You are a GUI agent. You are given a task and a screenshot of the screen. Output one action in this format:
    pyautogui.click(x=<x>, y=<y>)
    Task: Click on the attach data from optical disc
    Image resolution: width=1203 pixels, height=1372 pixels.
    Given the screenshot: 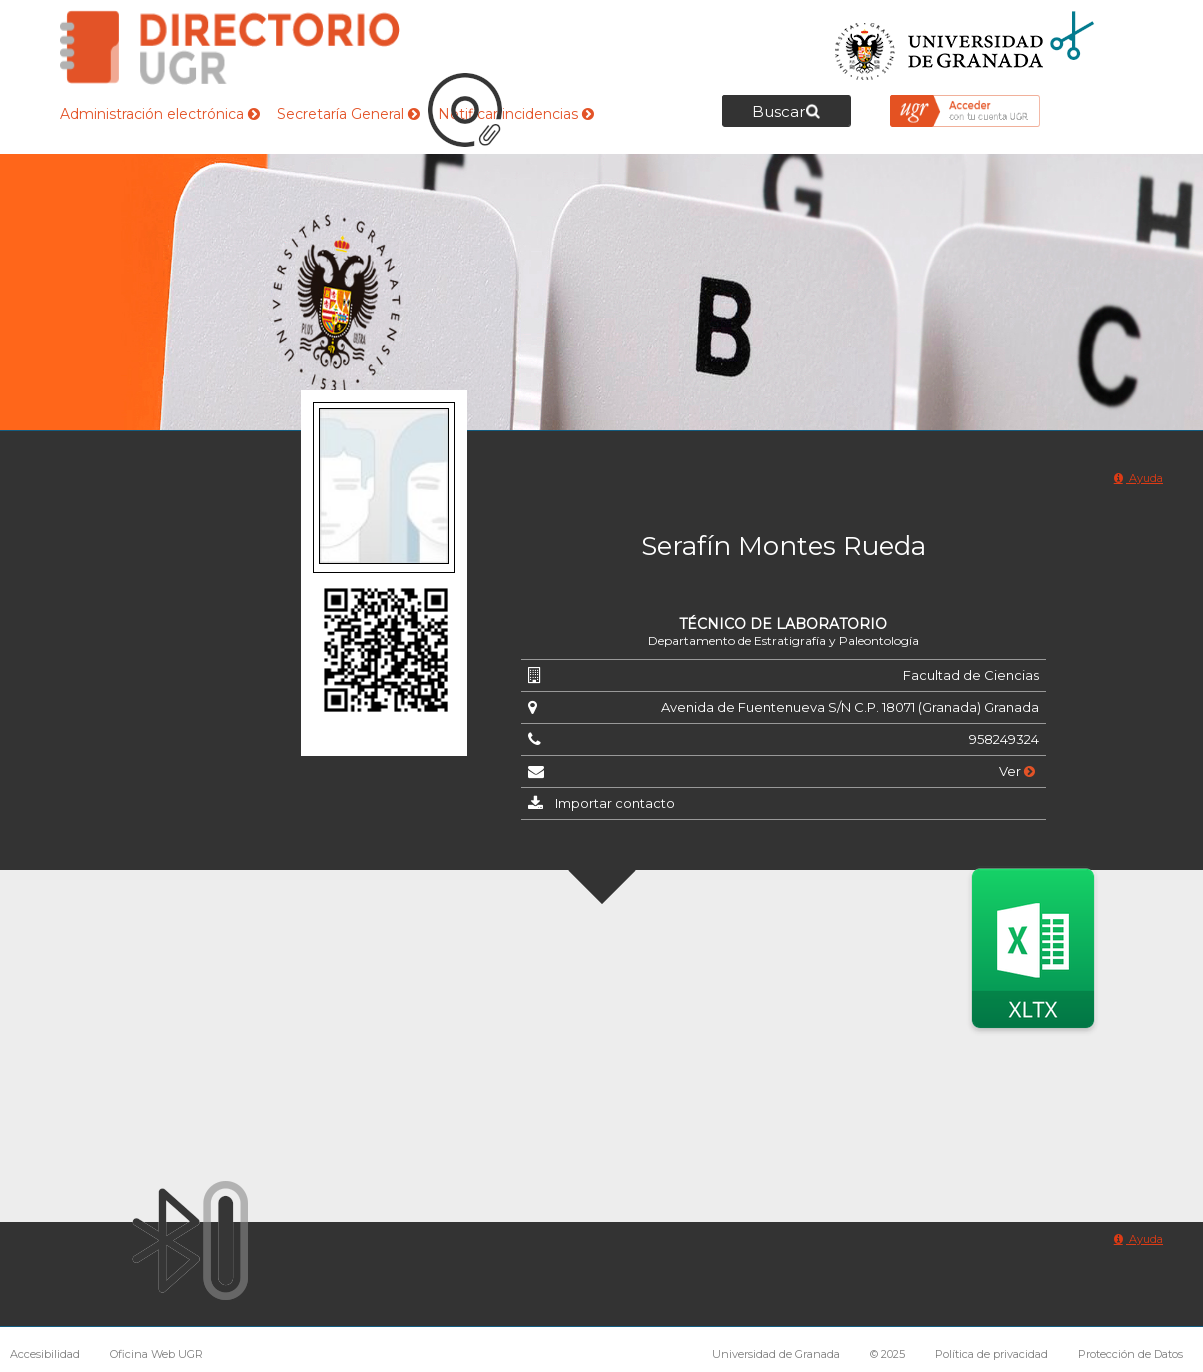 What is the action you would take?
    pyautogui.click(x=465, y=110)
    